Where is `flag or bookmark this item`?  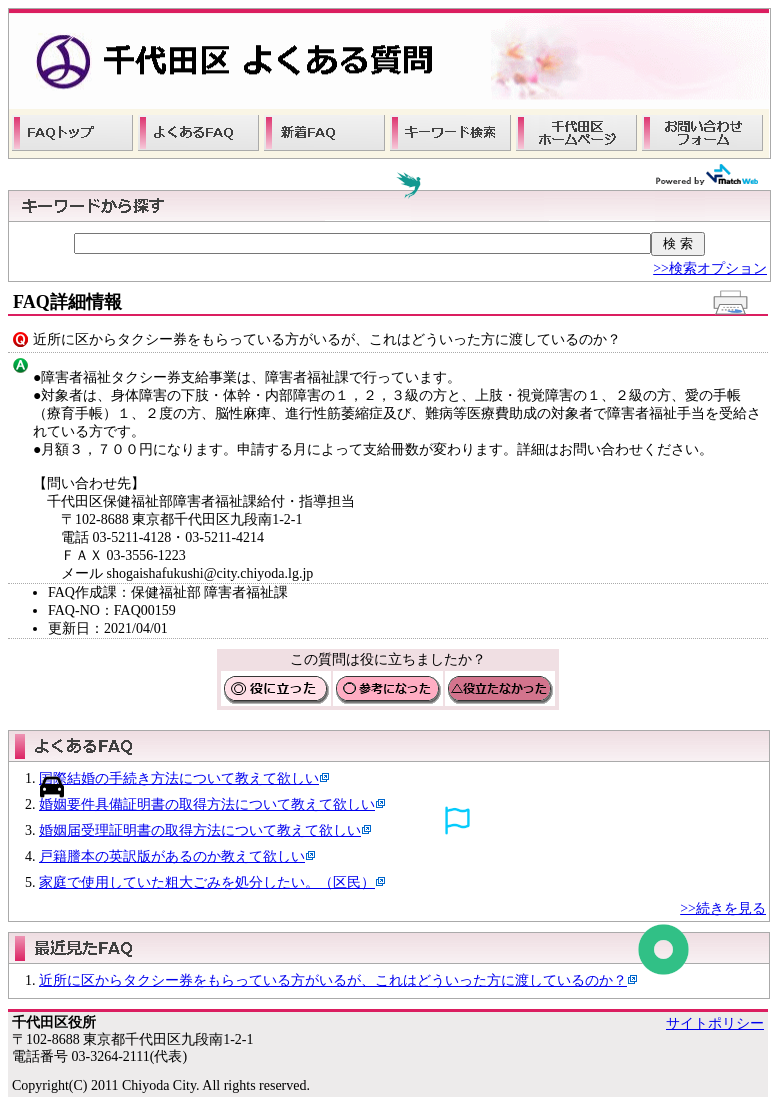
flag or bookmark this item is located at coordinates (457, 820).